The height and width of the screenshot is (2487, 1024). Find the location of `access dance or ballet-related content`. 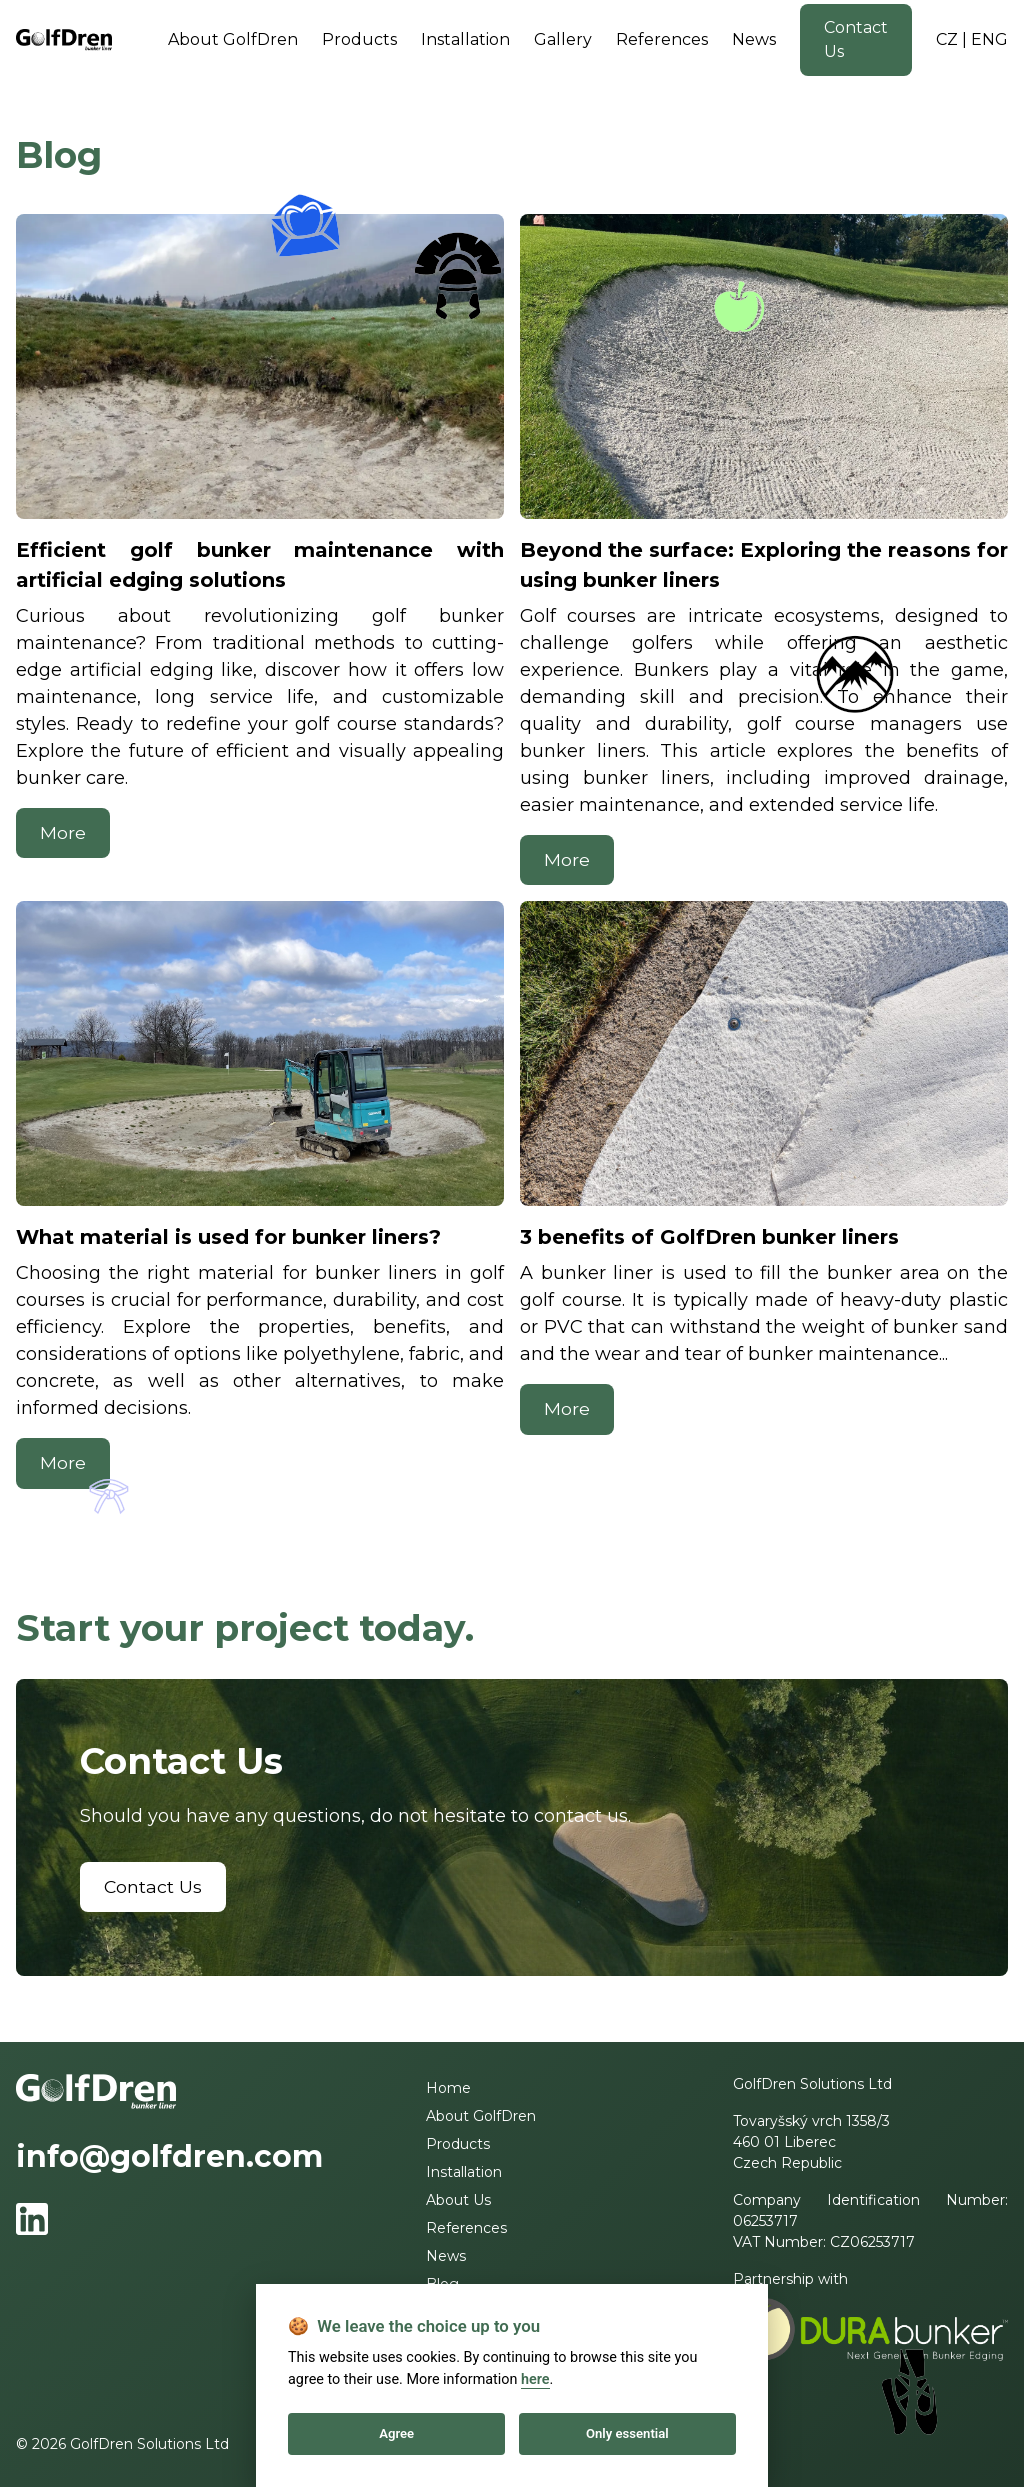

access dance or ballet-related content is located at coordinates (910, 2392).